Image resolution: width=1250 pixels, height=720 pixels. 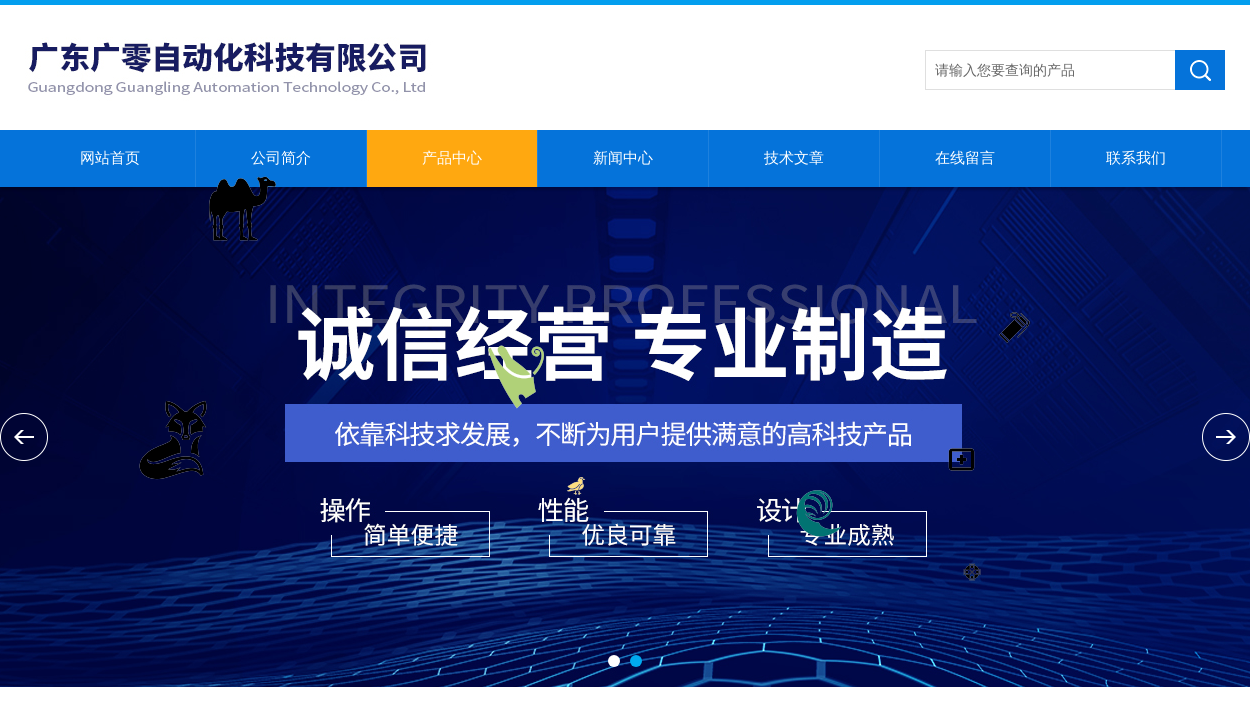 What do you see at coordinates (516, 377) in the screenshot?
I see `ancient Egyptian pschent double crown icon` at bounding box center [516, 377].